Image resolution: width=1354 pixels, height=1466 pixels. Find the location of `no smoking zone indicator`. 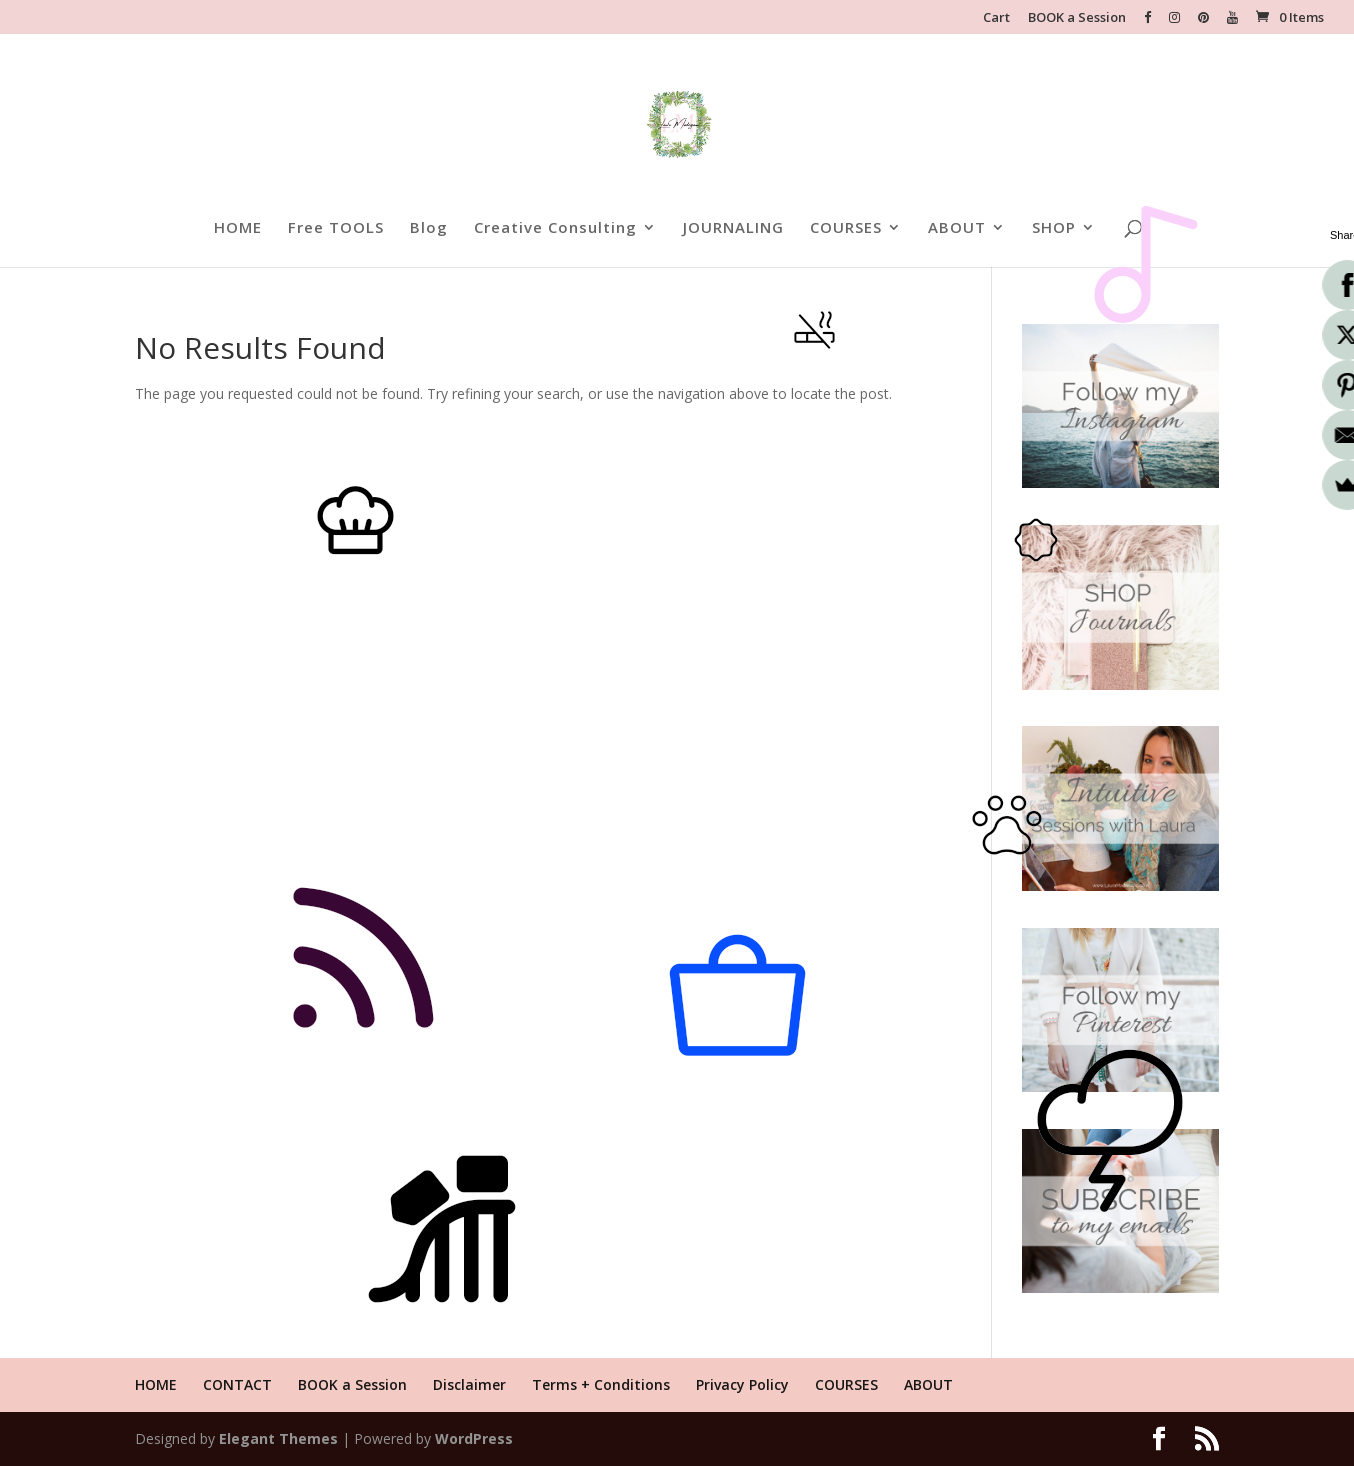

no smoking zone indicator is located at coordinates (814, 331).